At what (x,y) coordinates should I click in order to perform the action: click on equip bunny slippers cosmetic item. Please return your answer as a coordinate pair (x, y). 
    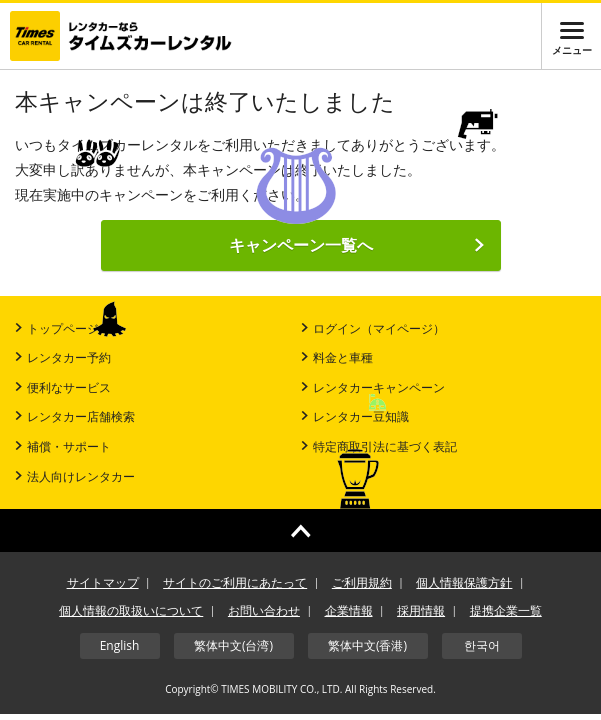
    Looking at the image, I should click on (97, 151).